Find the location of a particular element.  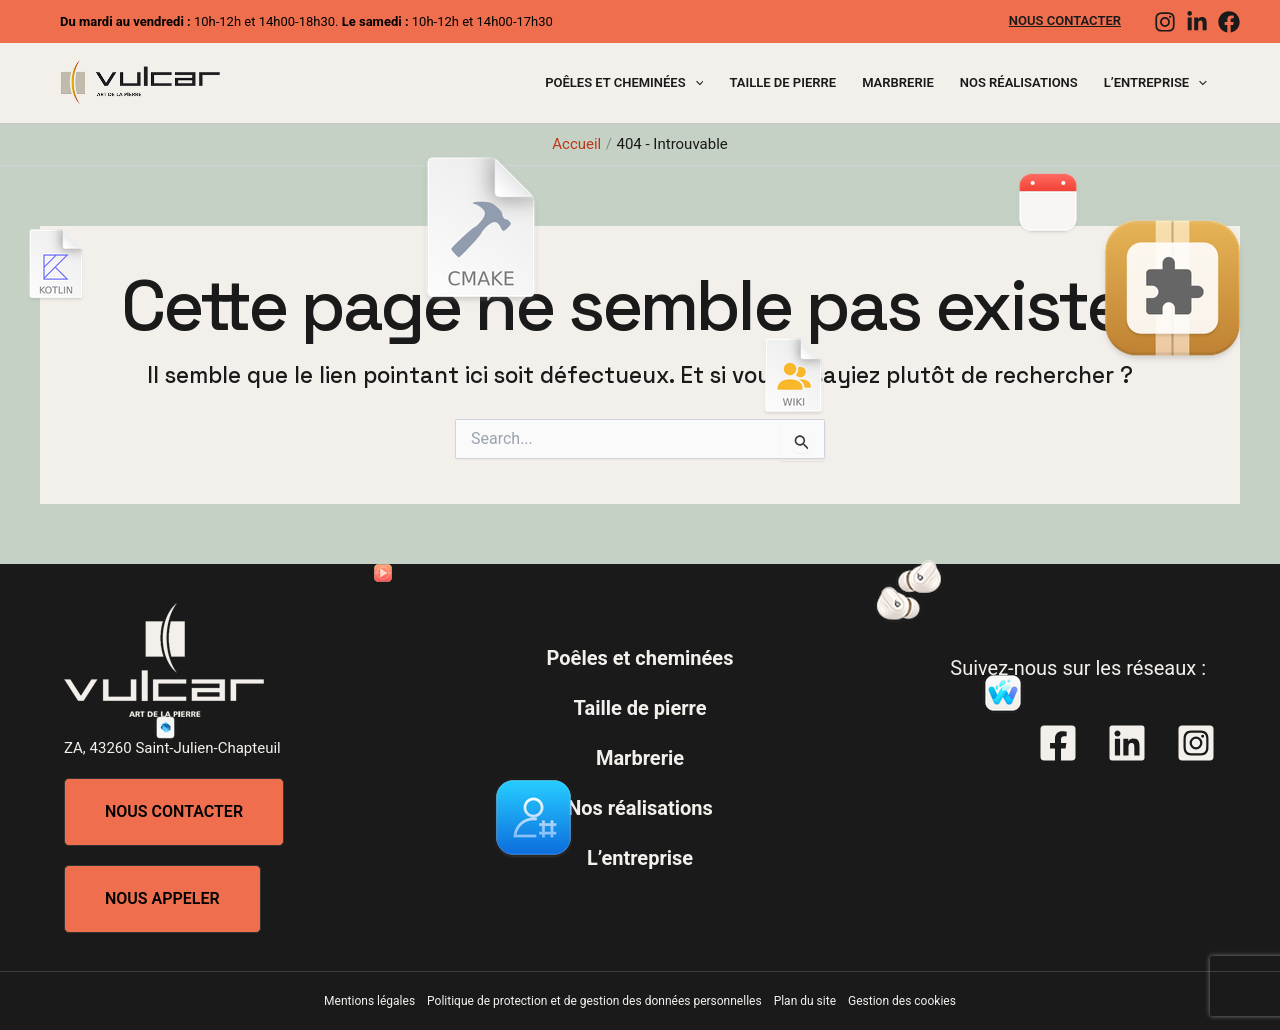

connect beats wireless earbuds via bluetooth is located at coordinates (909, 590).